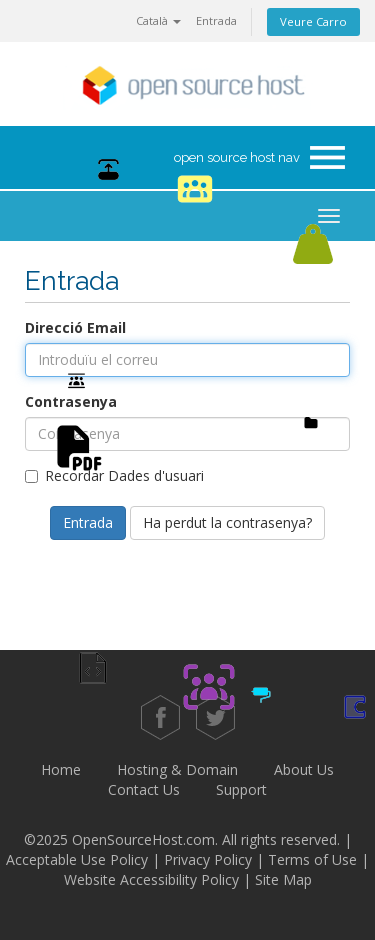 The height and width of the screenshot is (940, 375). What do you see at coordinates (76, 380) in the screenshot?
I see `view team members or user directory` at bounding box center [76, 380].